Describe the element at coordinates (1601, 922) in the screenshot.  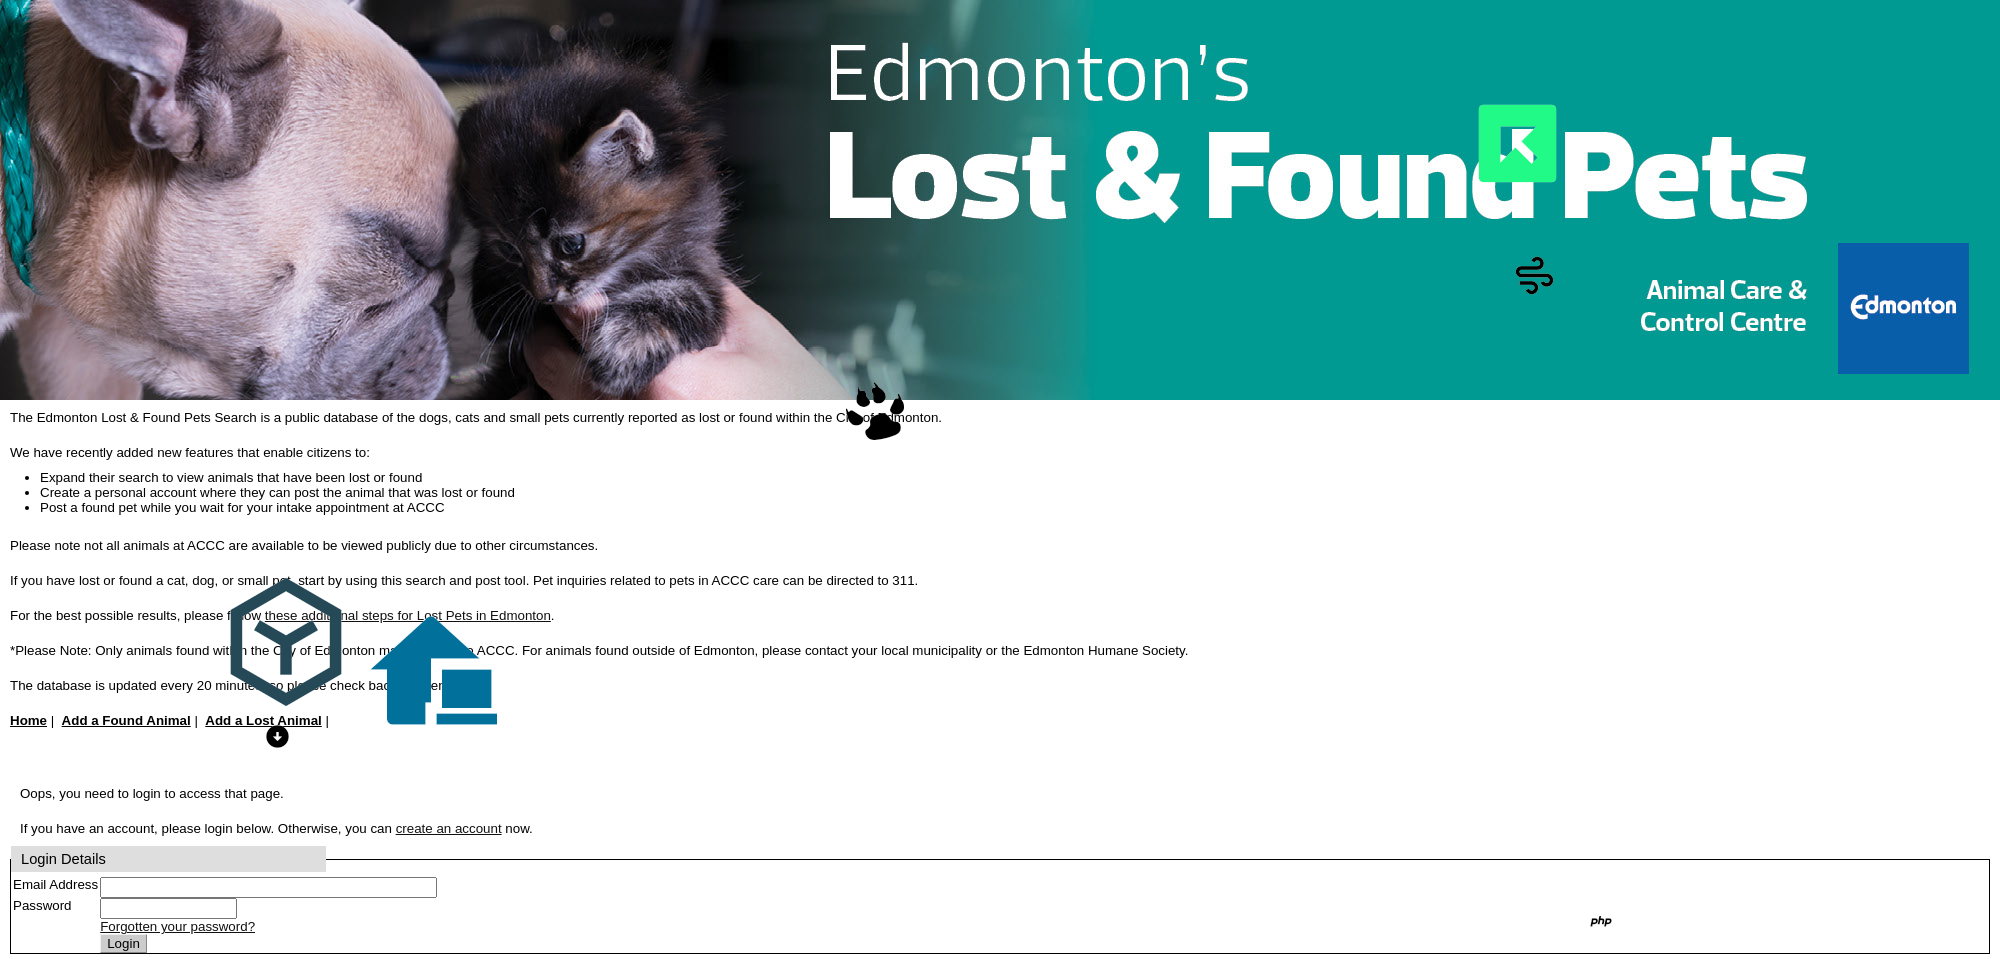
I see `indicates PHP programming language` at that location.